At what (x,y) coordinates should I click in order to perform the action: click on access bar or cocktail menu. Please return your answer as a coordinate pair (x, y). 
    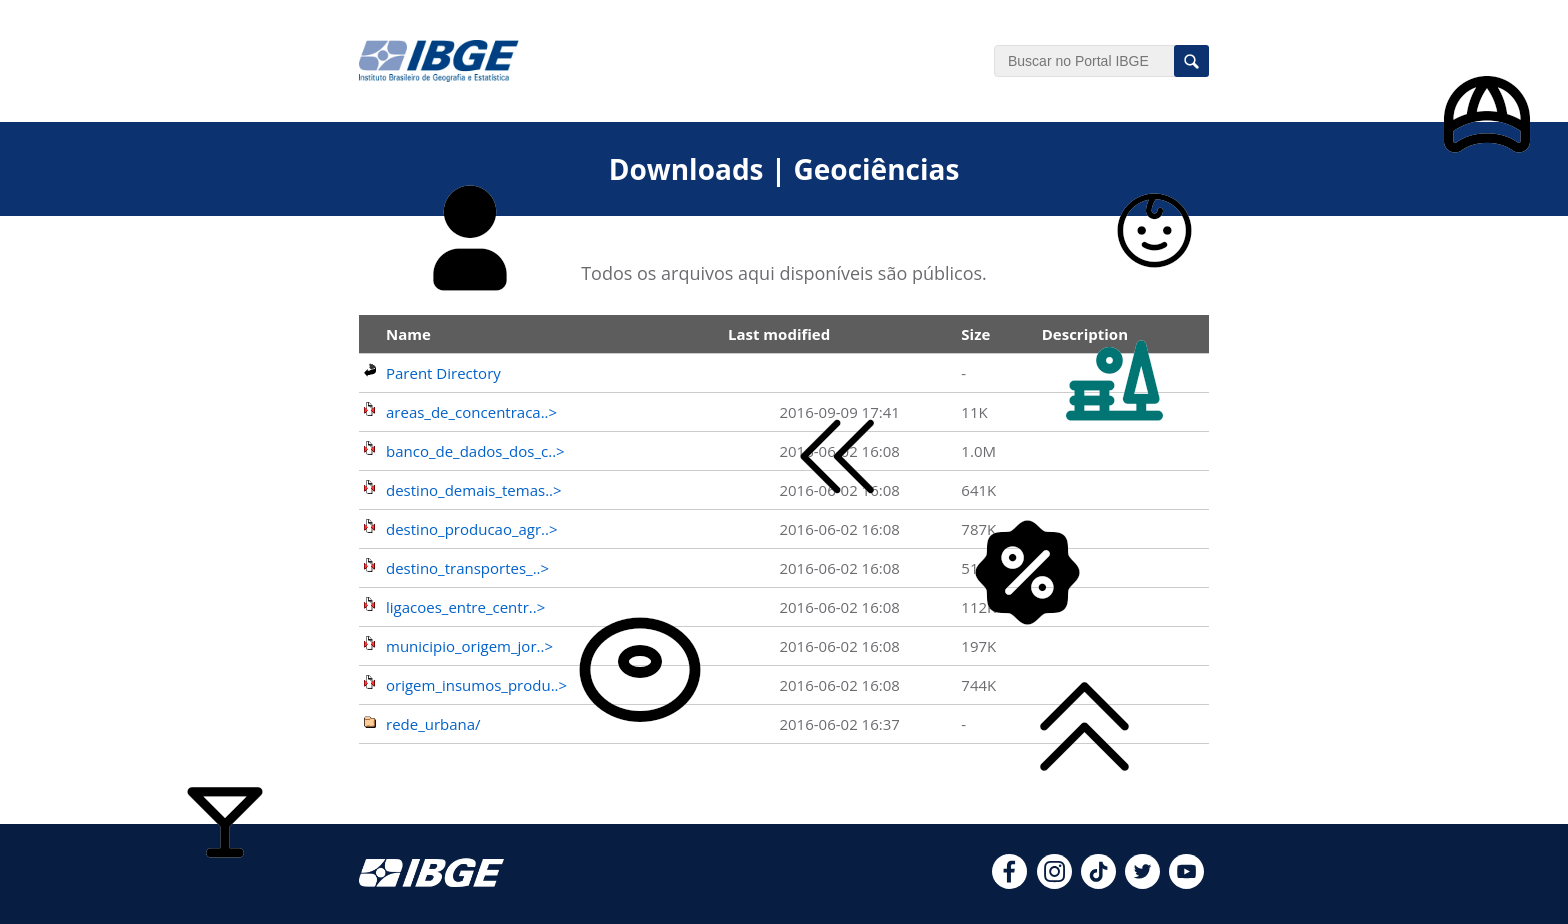
    Looking at the image, I should click on (225, 820).